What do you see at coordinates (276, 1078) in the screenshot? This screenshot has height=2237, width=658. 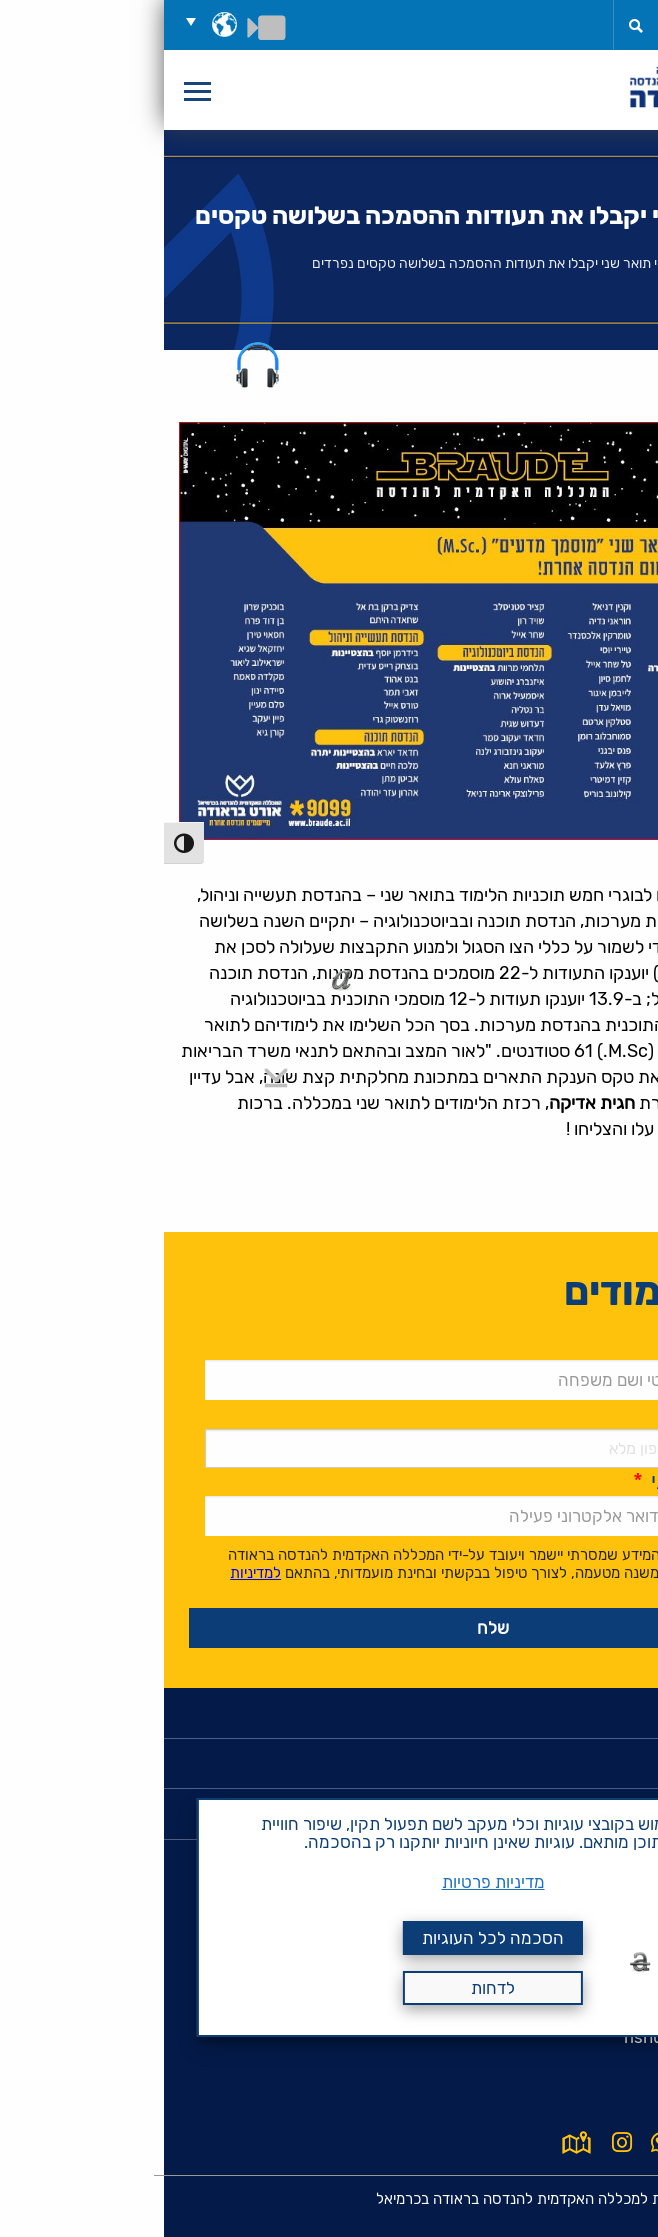 I see `scroll to bottom of page or list` at bounding box center [276, 1078].